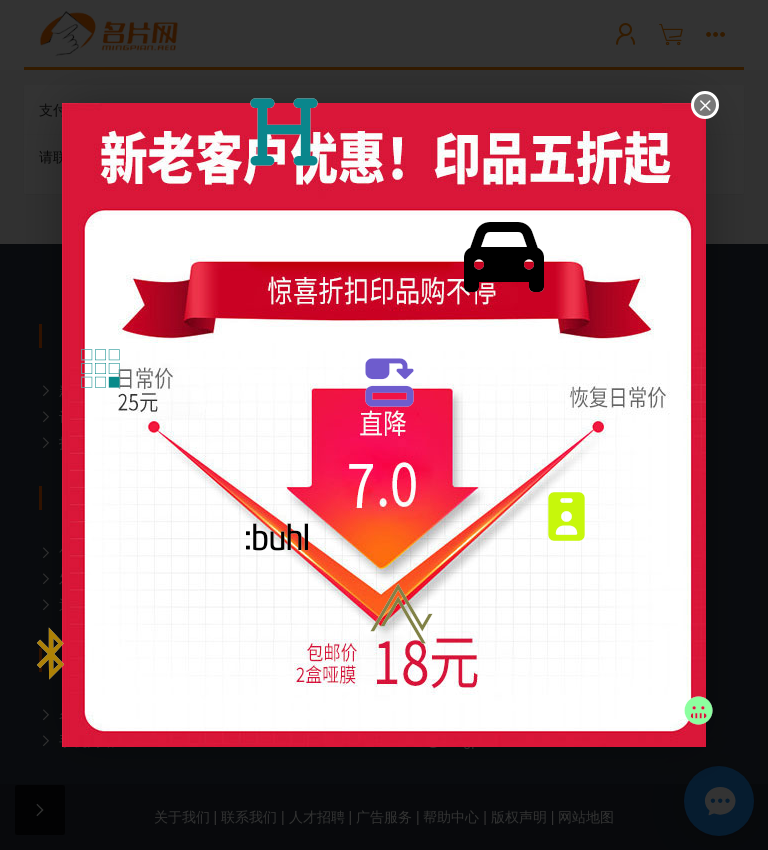  What do you see at coordinates (504, 257) in the screenshot?
I see `select car or automobile option` at bounding box center [504, 257].